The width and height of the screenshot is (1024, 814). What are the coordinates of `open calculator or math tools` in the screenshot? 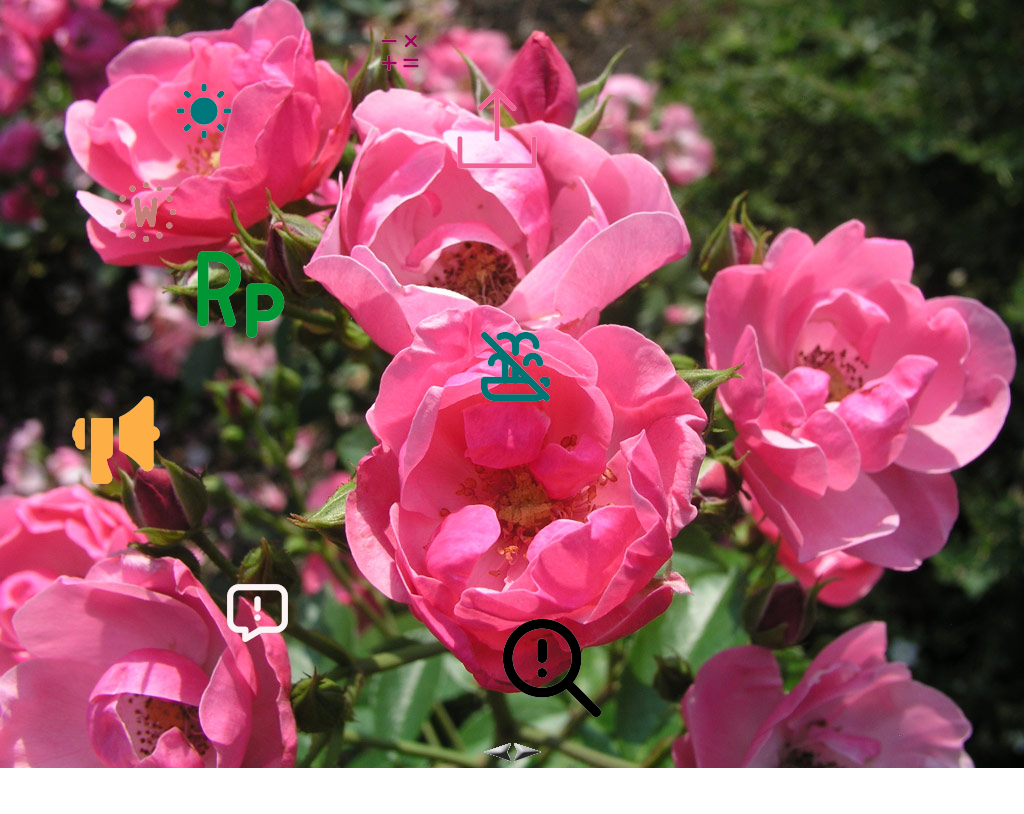 It's located at (400, 52).